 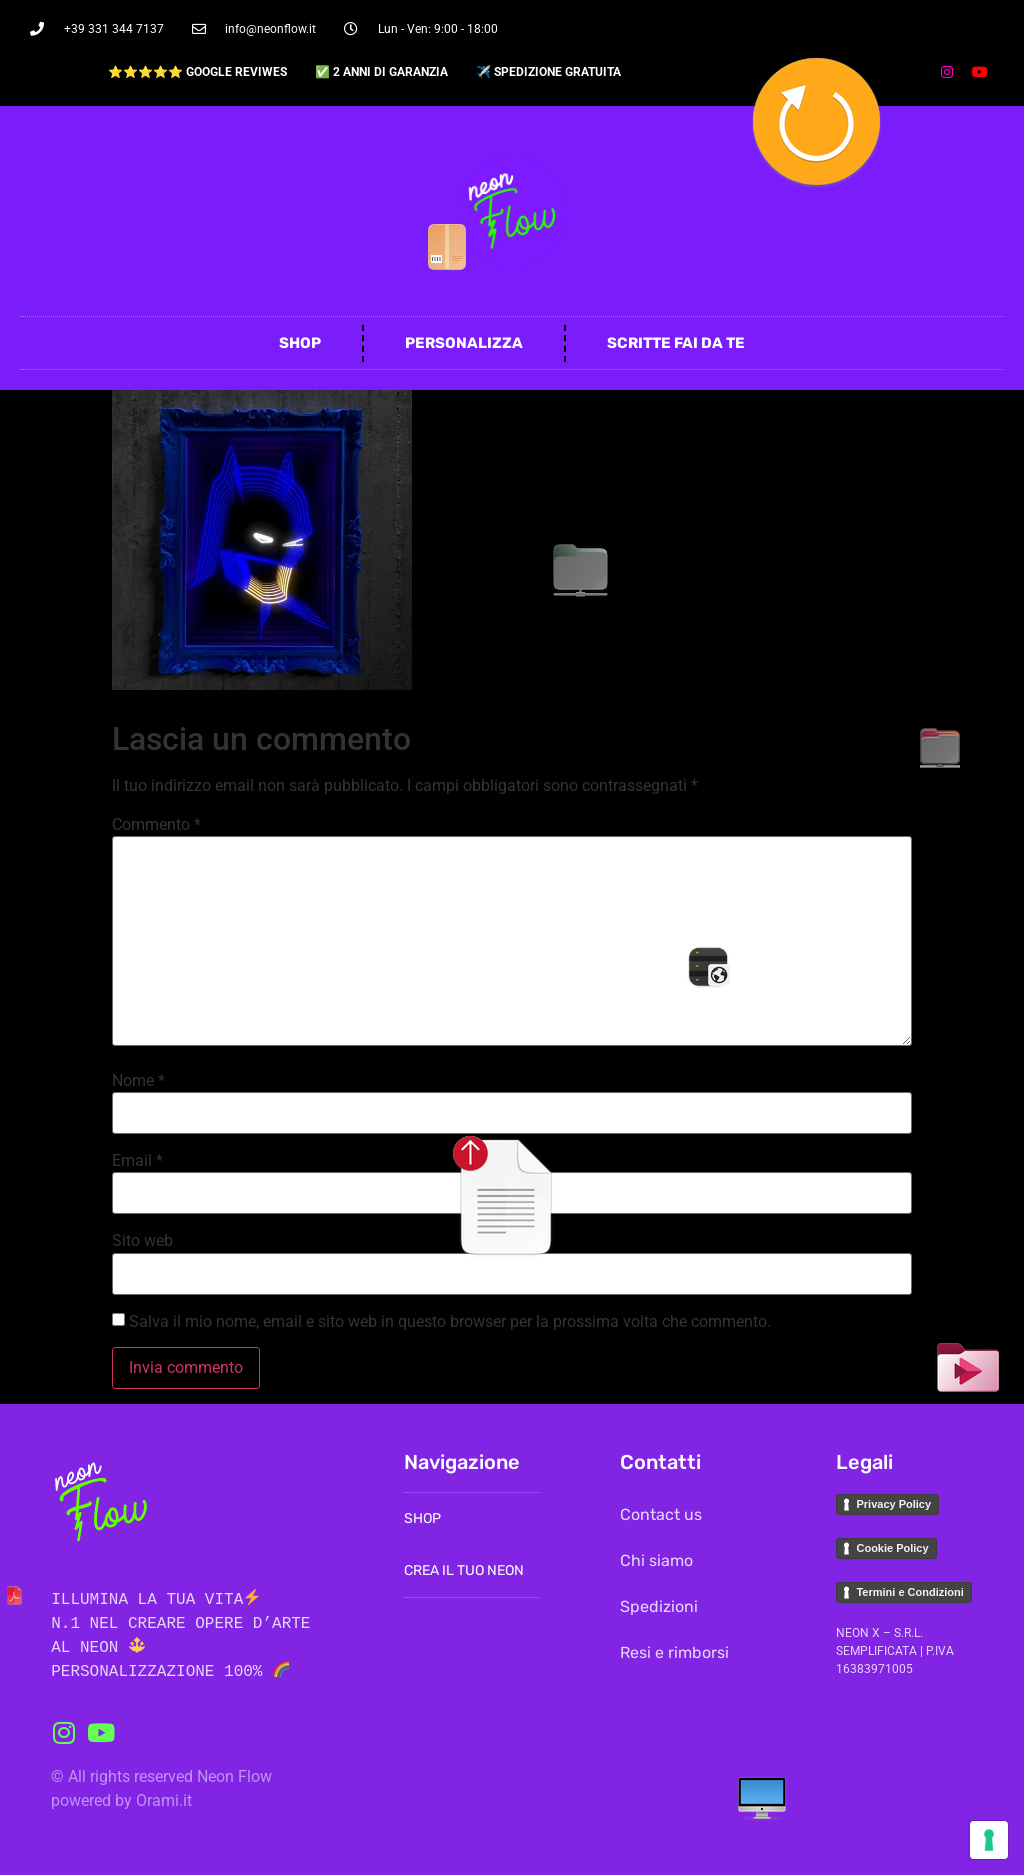 I want to click on open microsoft stream video folder, so click(x=968, y=1369).